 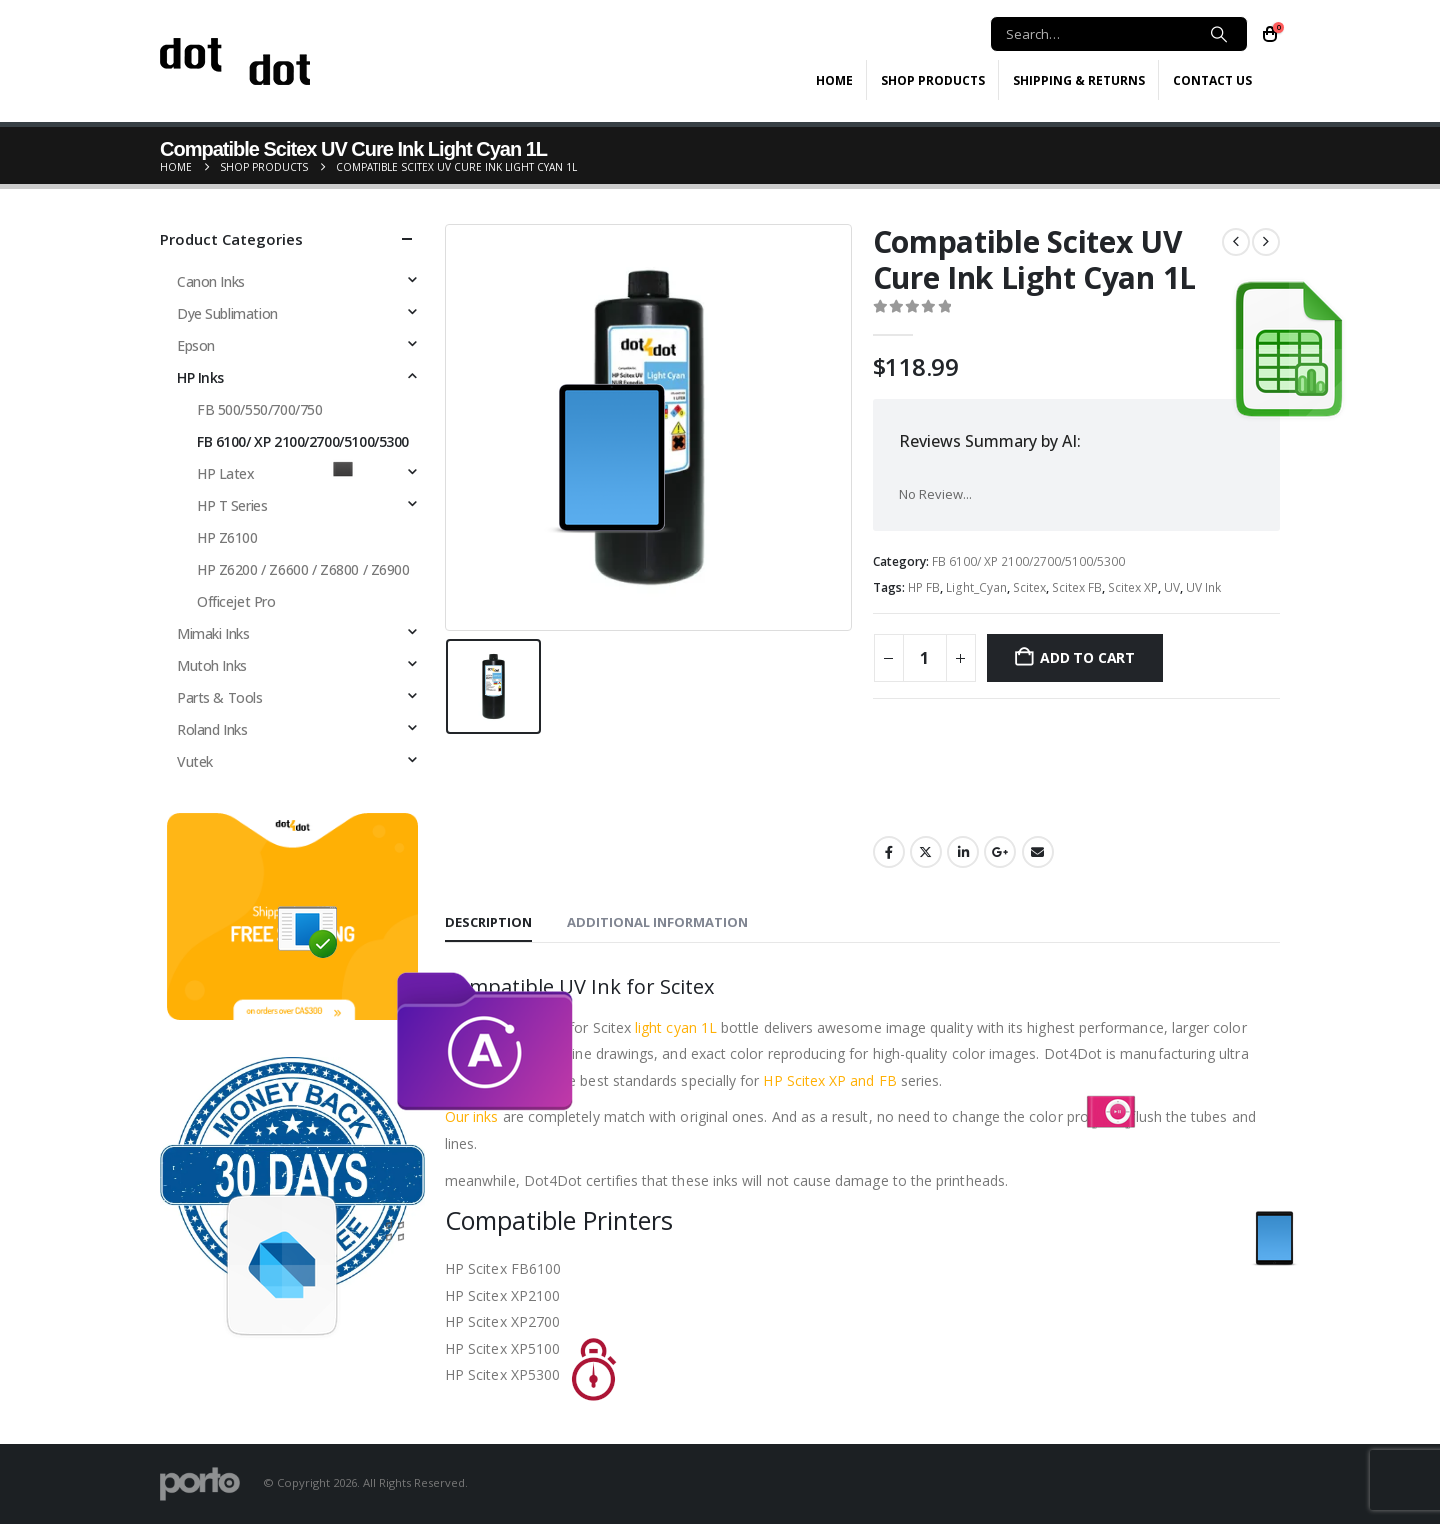 What do you see at coordinates (1289, 349) in the screenshot?
I see `open a libreoffice calc spreadsheet file` at bounding box center [1289, 349].